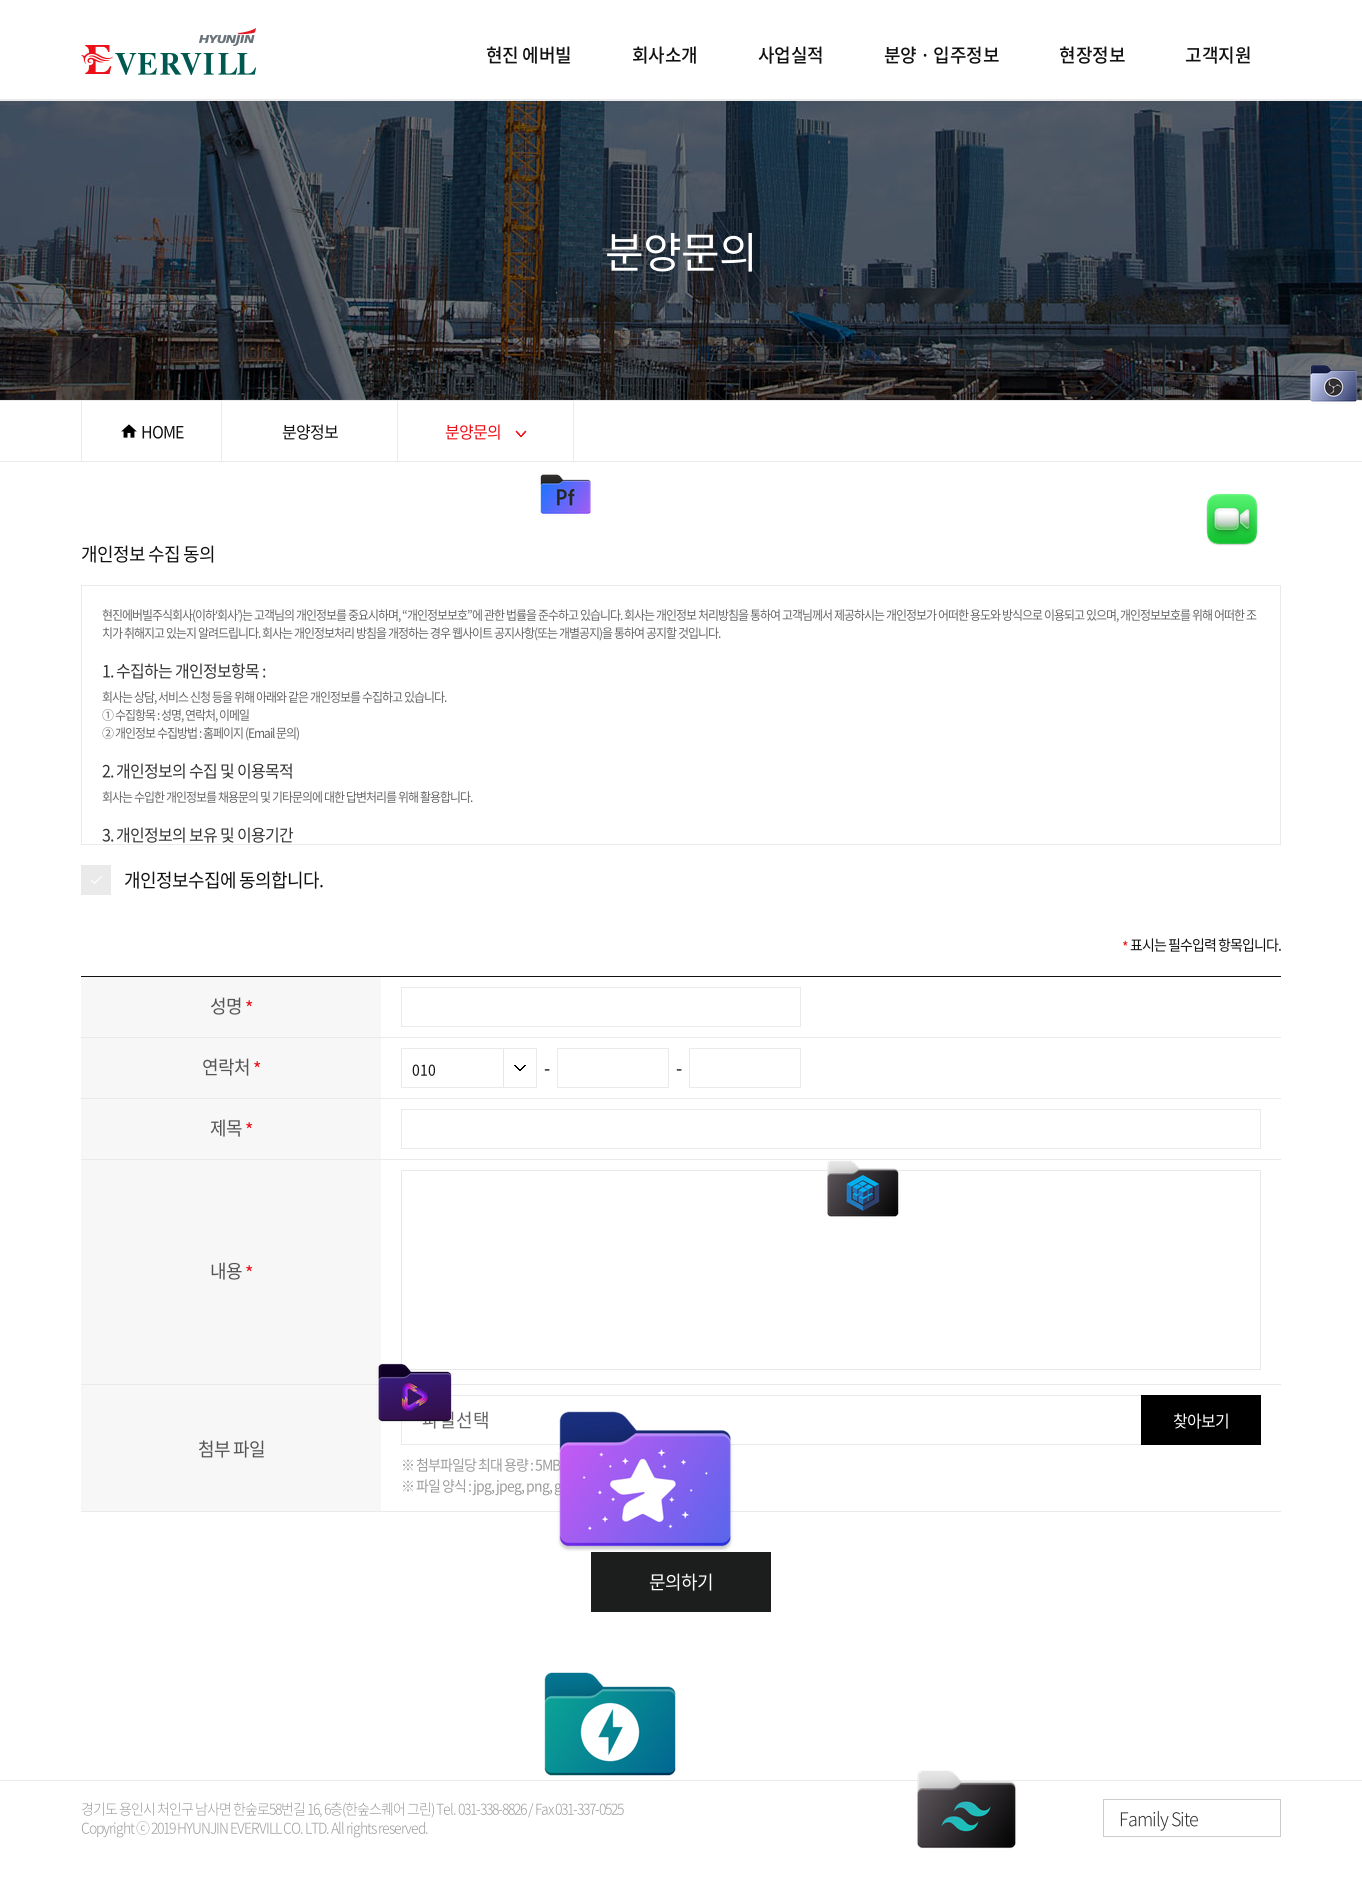 The width and height of the screenshot is (1362, 1880). What do you see at coordinates (1232, 519) in the screenshot?
I see `open FaceTime to start a video call` at bounding box center [1232, 519].